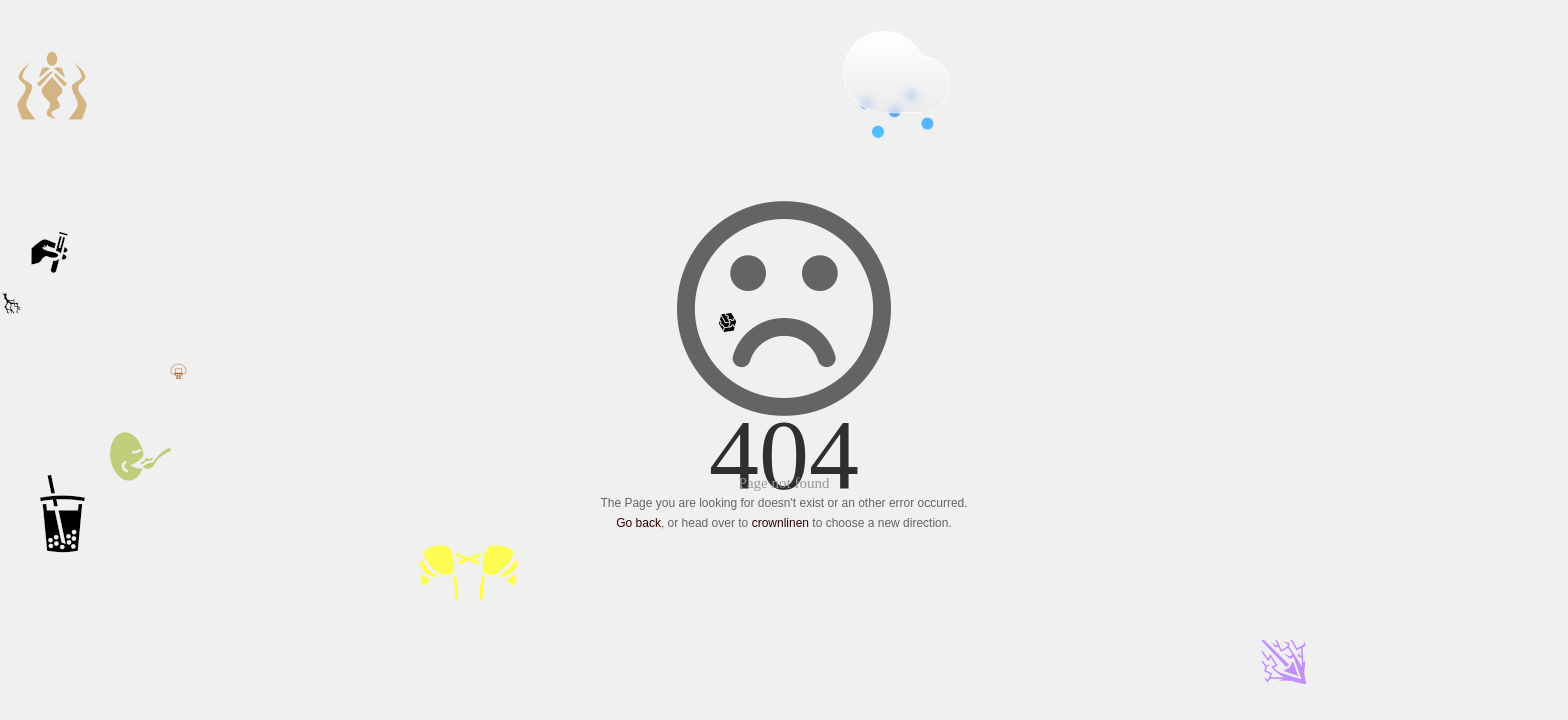  I want to click on access puzzle or jigsaw game, so click(727, 322).